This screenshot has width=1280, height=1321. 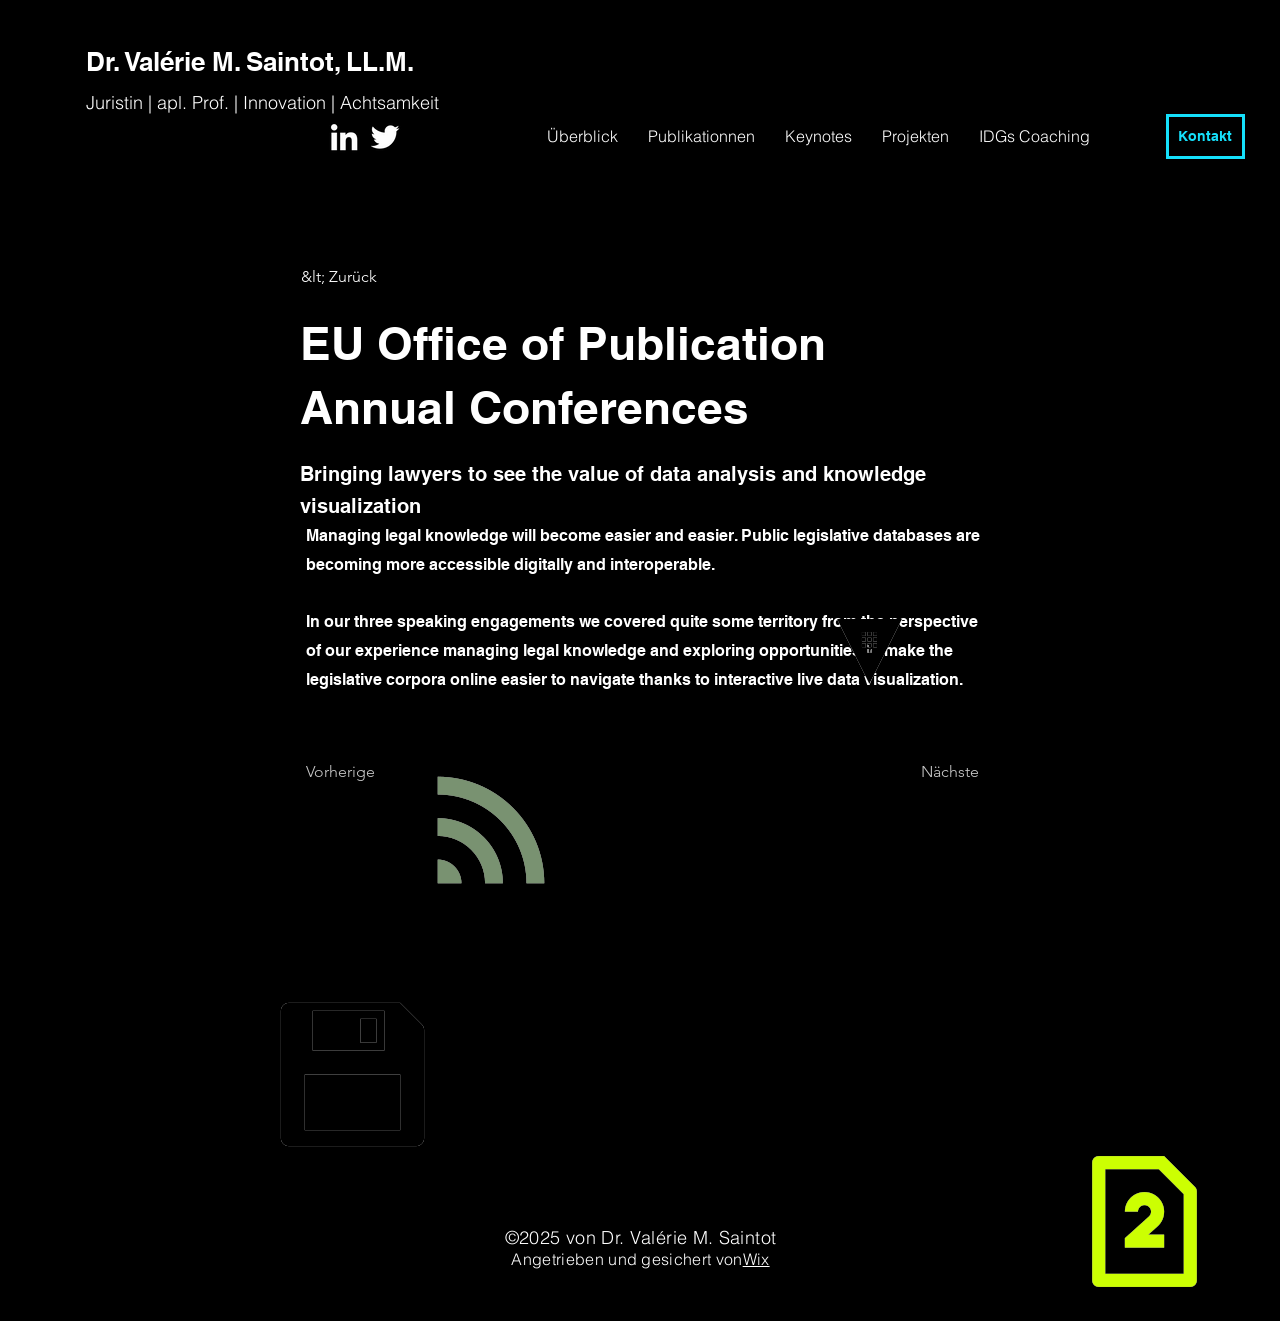 I want to click on subscribe to RSS feed, so click(x=491, y=830).